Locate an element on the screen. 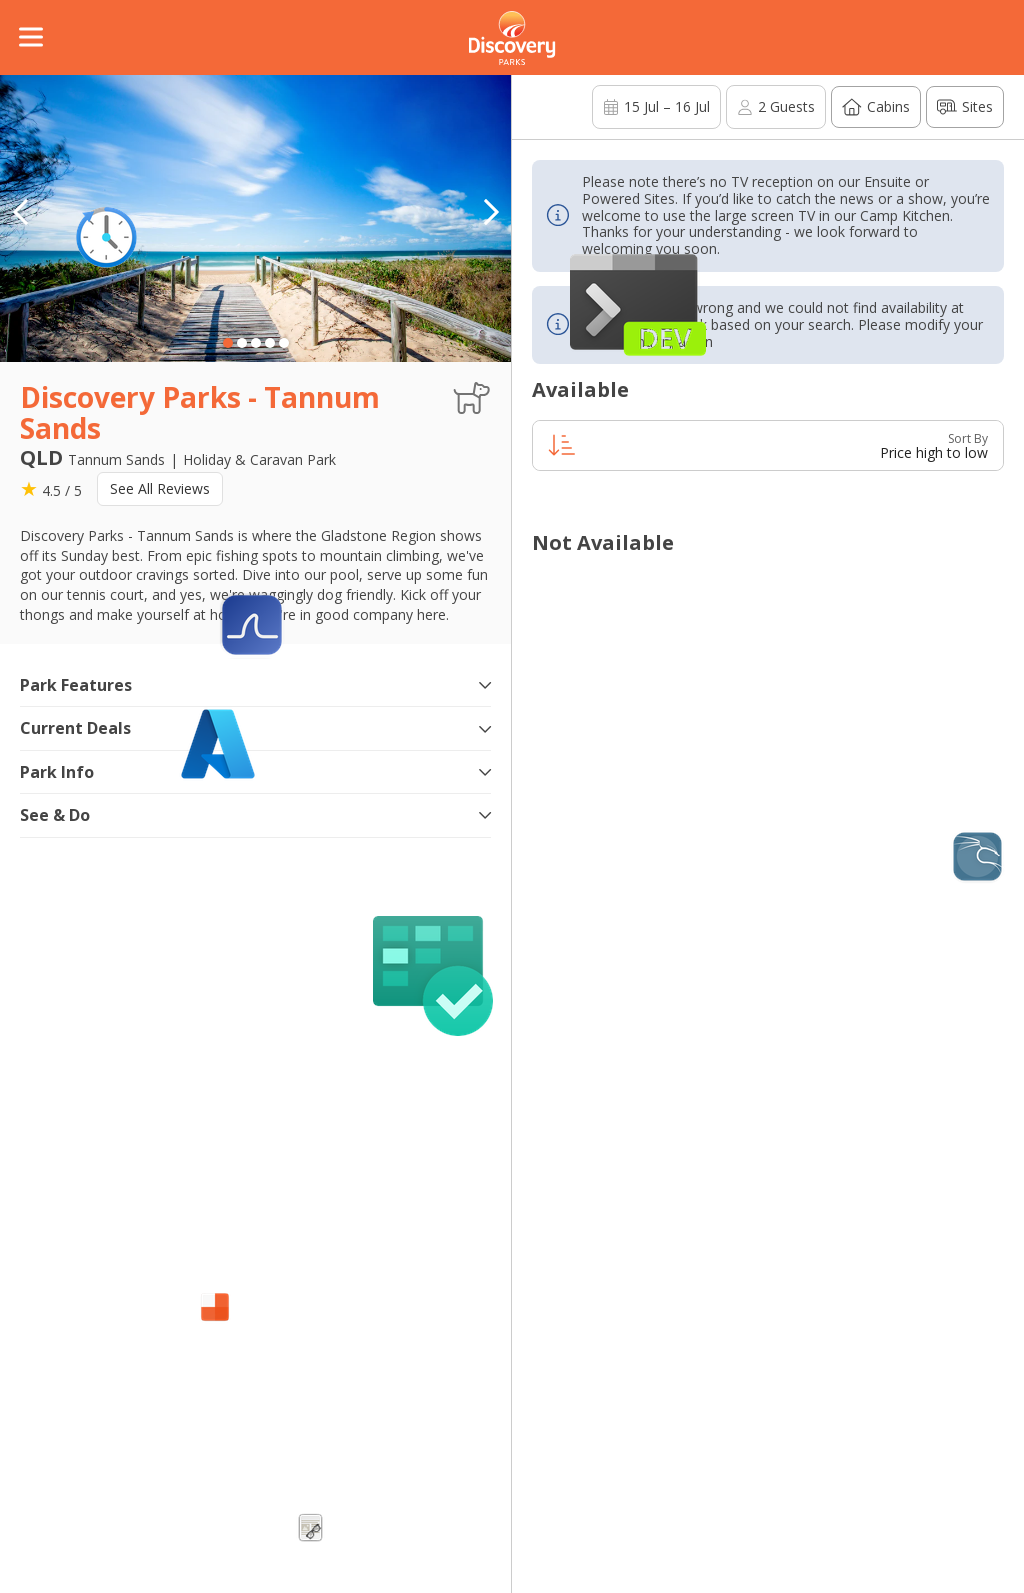  launch kali linux application is located at coordinates (977, 856).